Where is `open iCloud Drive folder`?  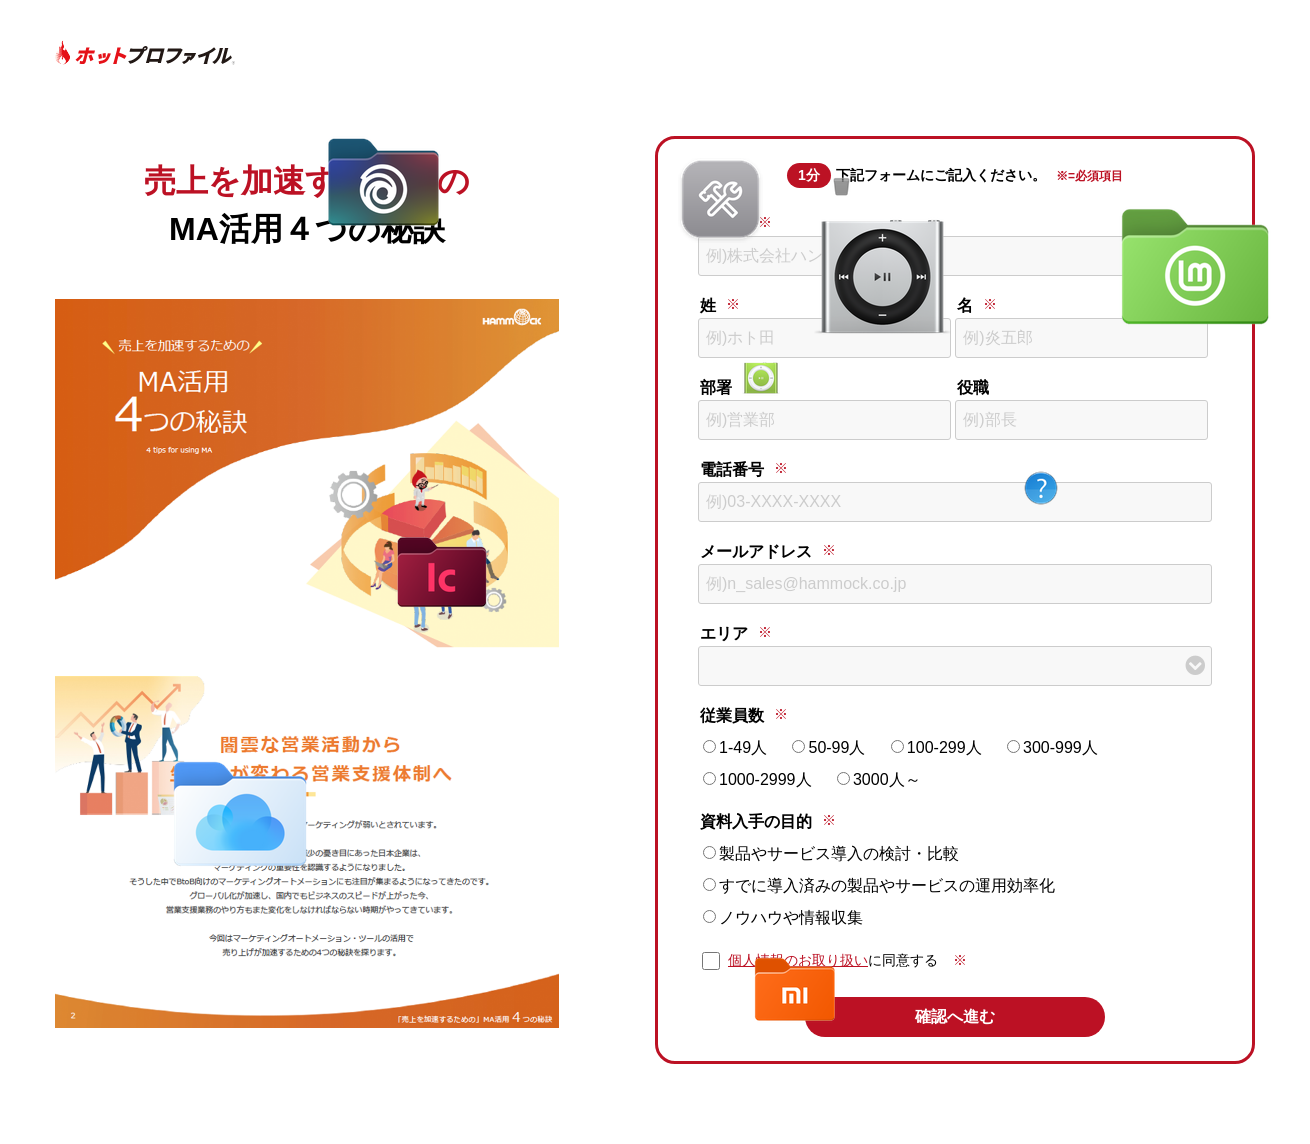 open iCloud Drive folder is located at coordinates (239, 817).